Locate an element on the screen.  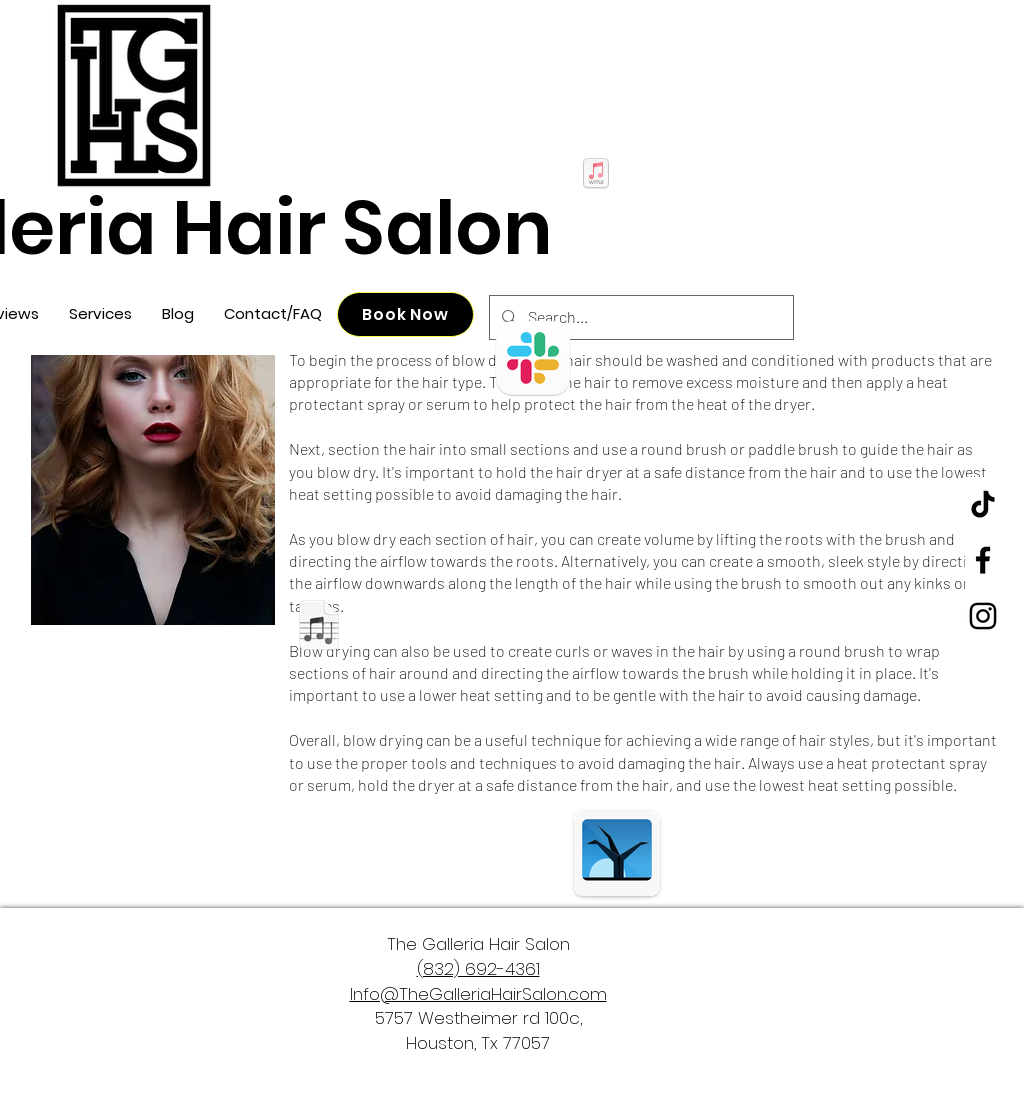
open shotwell photo manager is located at coordinates (617, 854).